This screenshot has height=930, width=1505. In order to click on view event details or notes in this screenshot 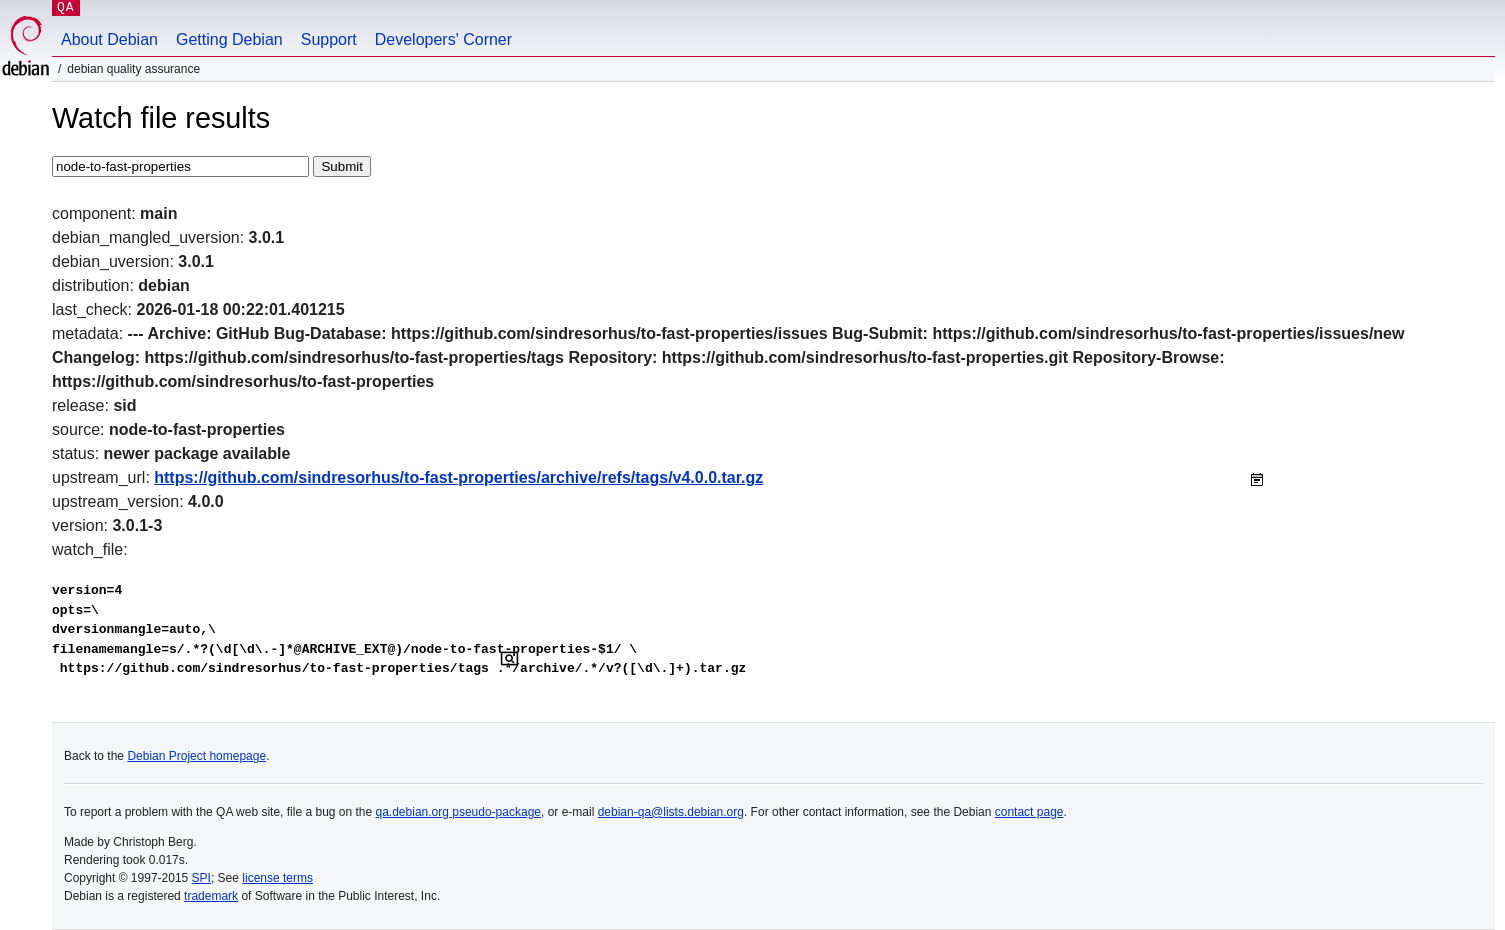, I will do `click(1257, 480)`.